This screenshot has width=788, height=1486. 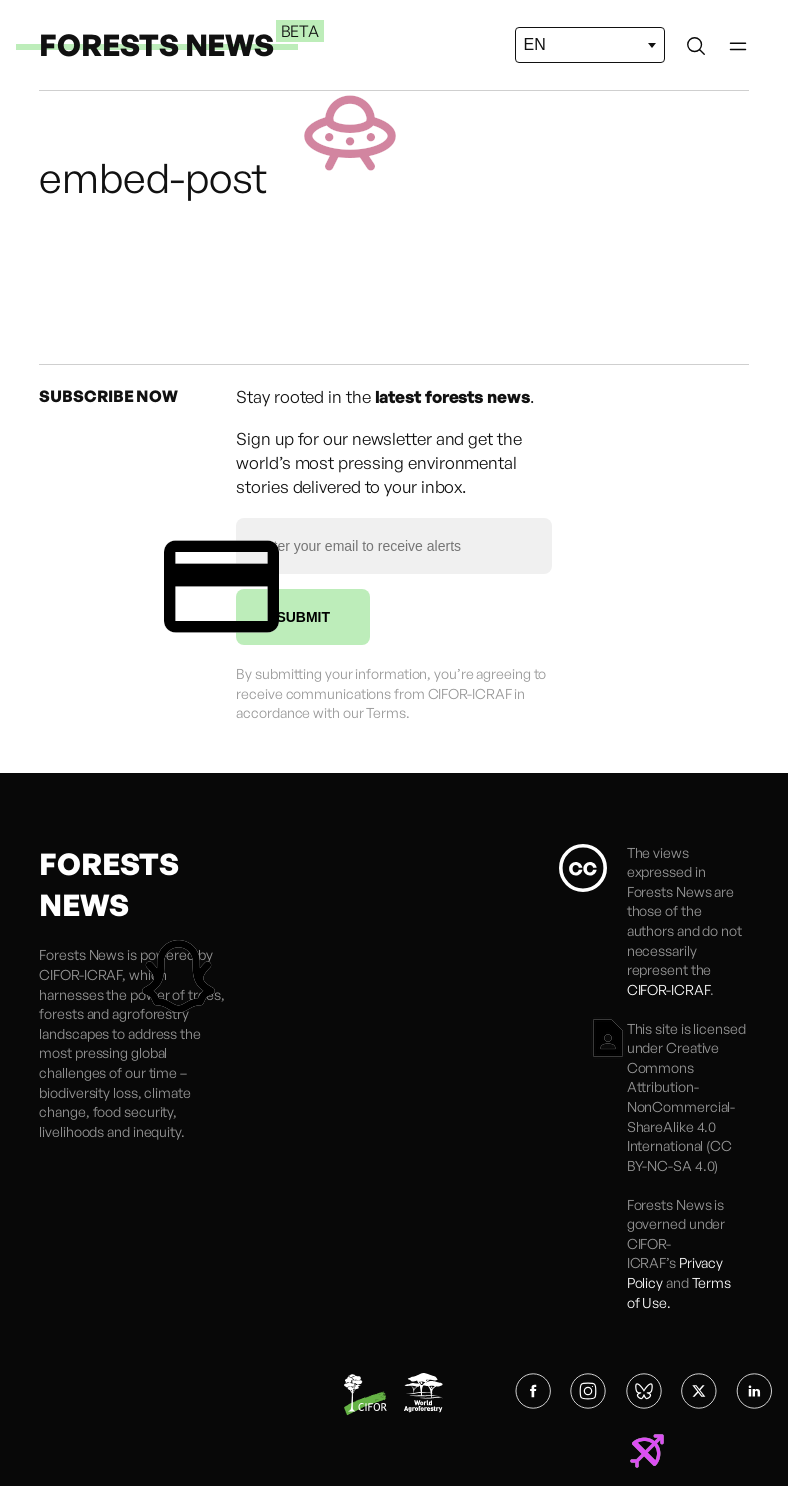 I want to click on view contact details, so click(x=608, y=1038).